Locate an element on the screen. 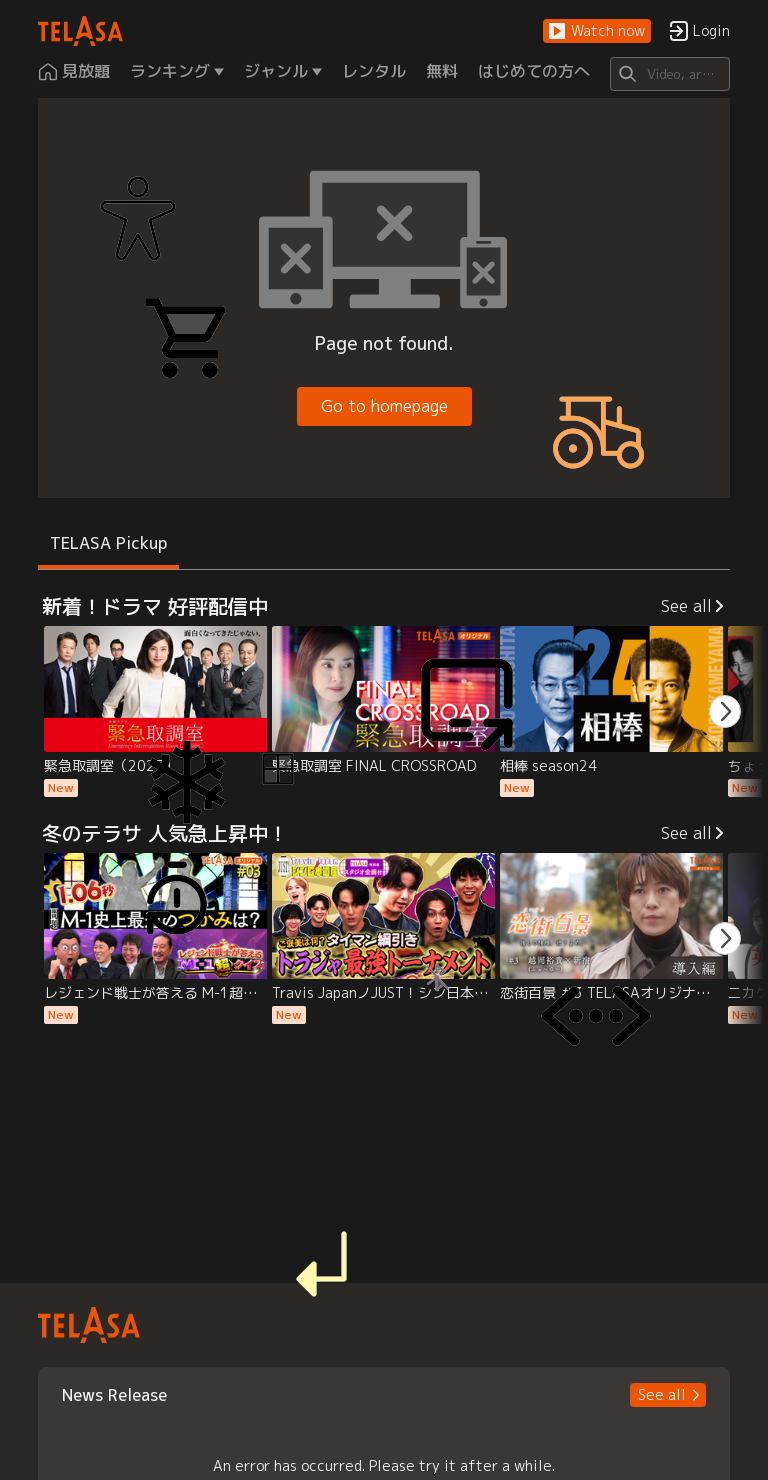 This screenshot has width=768, height=1480. reset the timer to its starting value is located at coordinates (177, 898).